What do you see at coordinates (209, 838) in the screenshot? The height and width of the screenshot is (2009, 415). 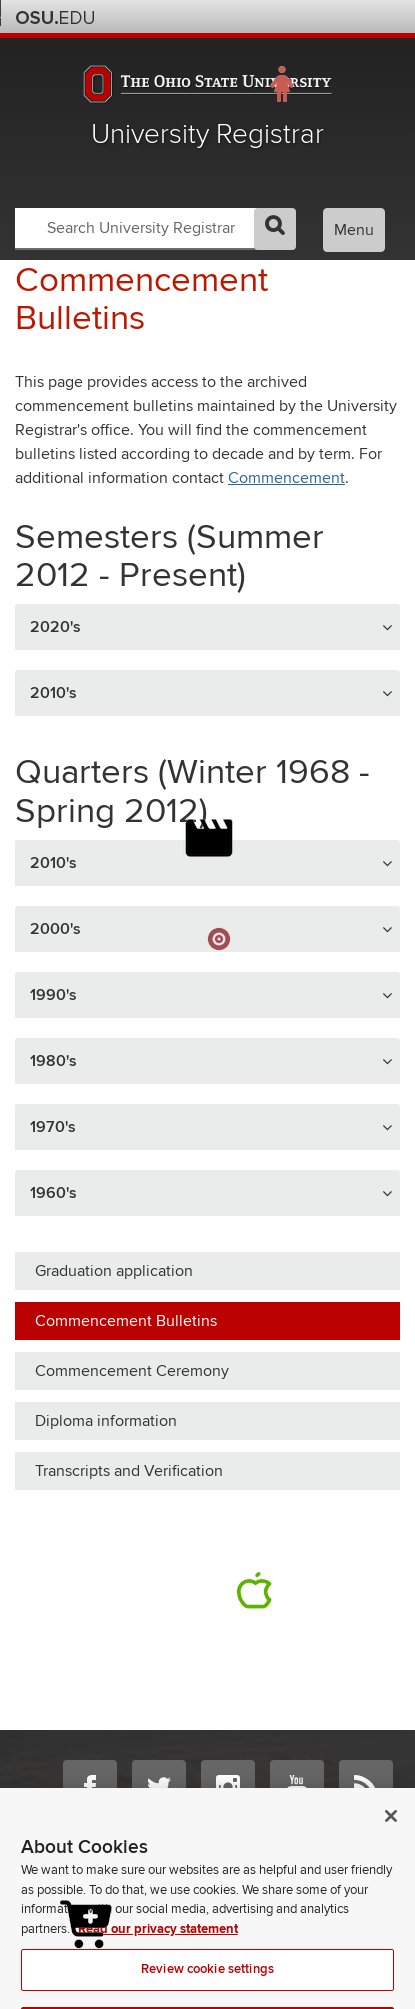 I see `access video or movie content` at bounding box center [209, 838].